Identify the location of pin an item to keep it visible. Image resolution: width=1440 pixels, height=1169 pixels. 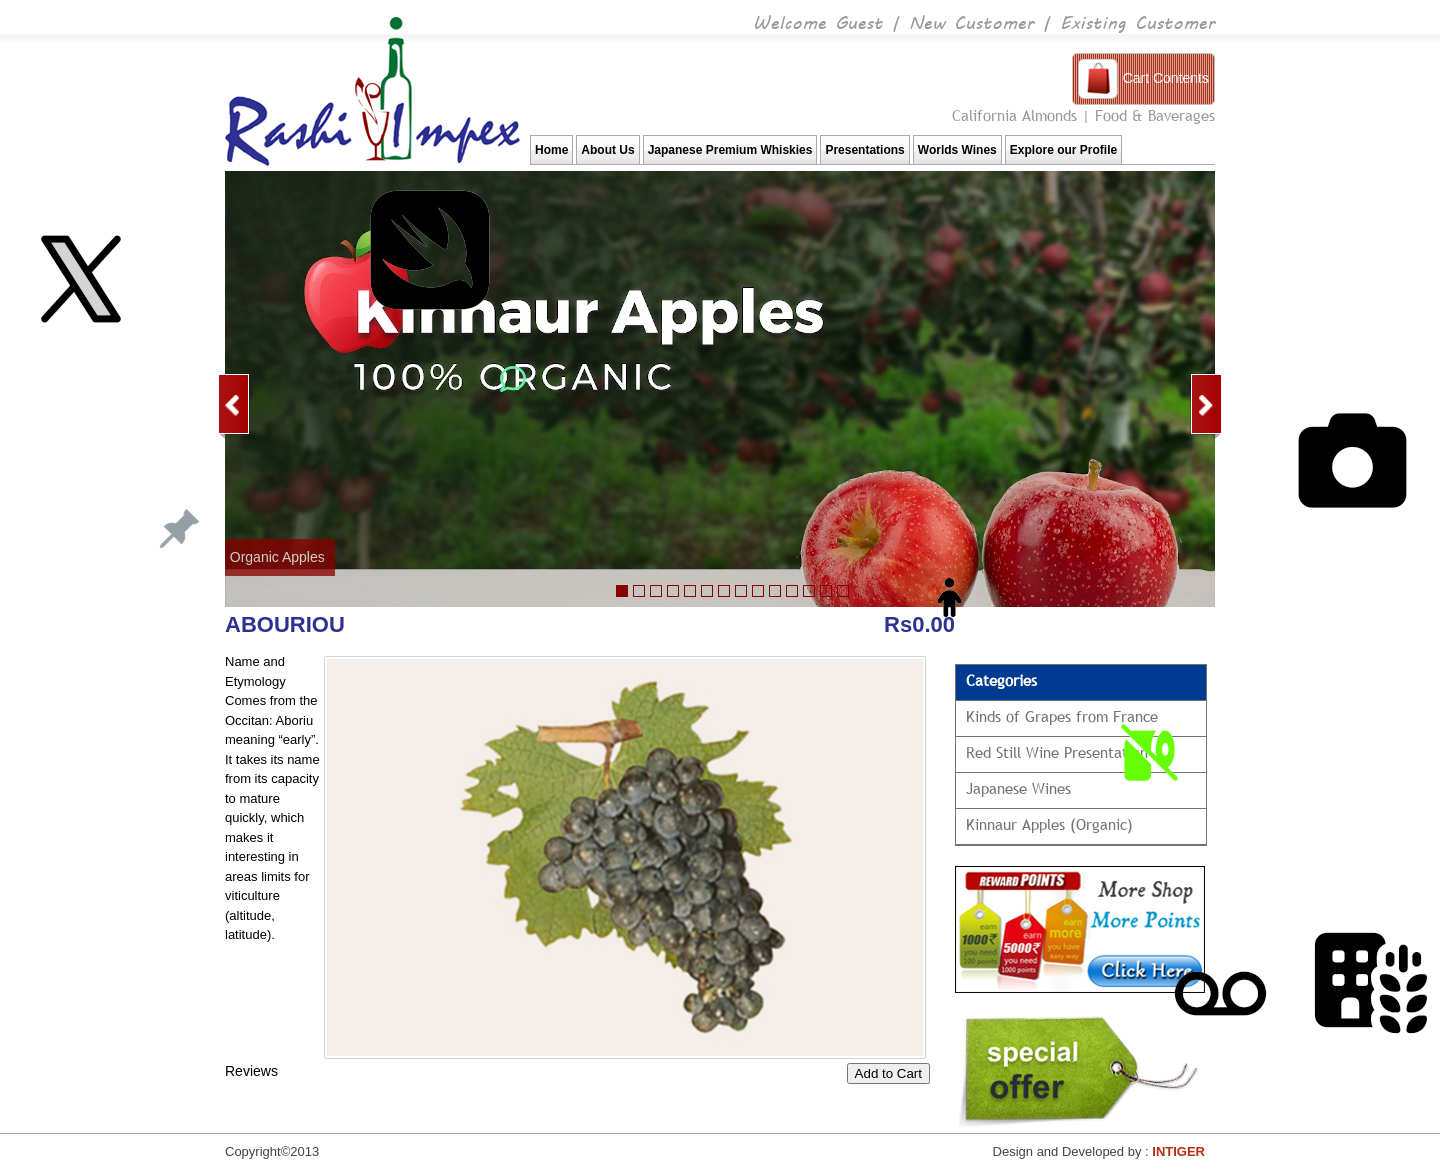
(179, 528).